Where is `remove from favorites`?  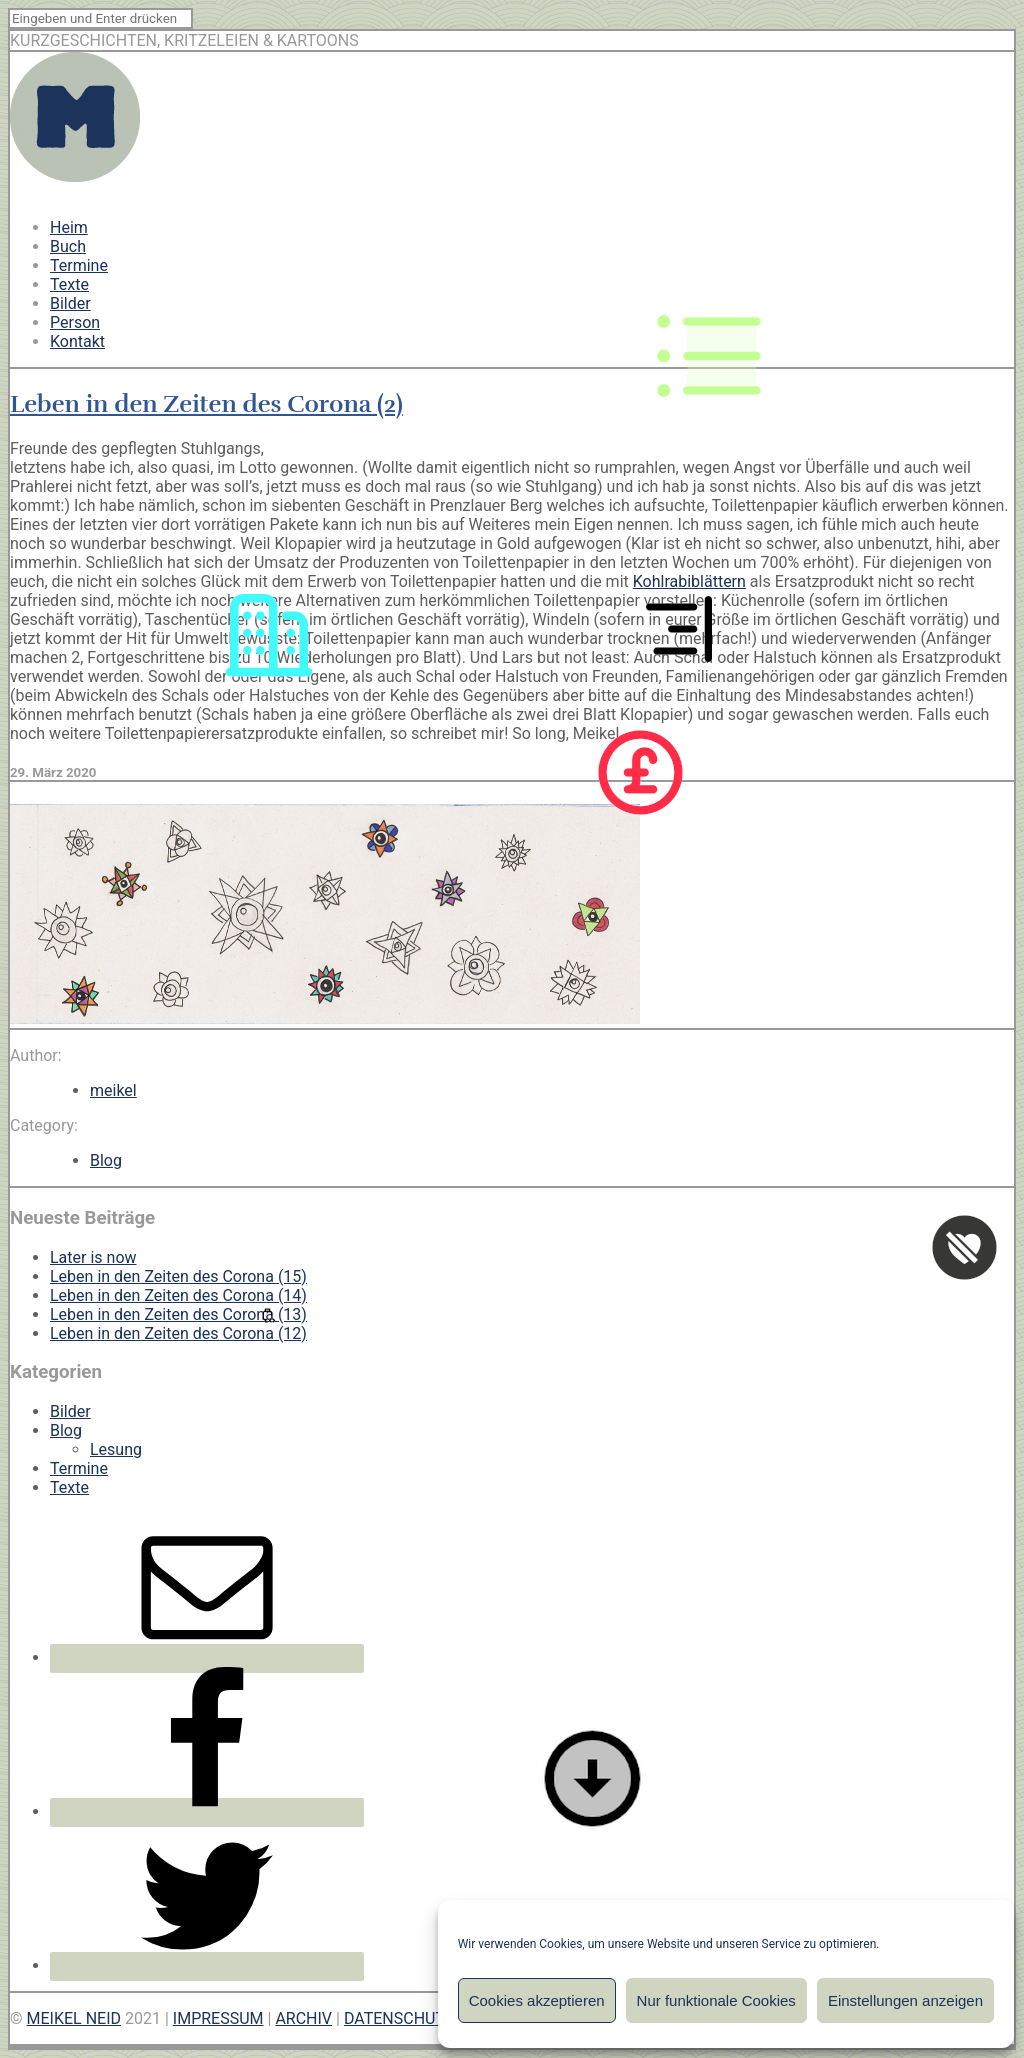 remove from favorites is located at coordinates (964, 1247).